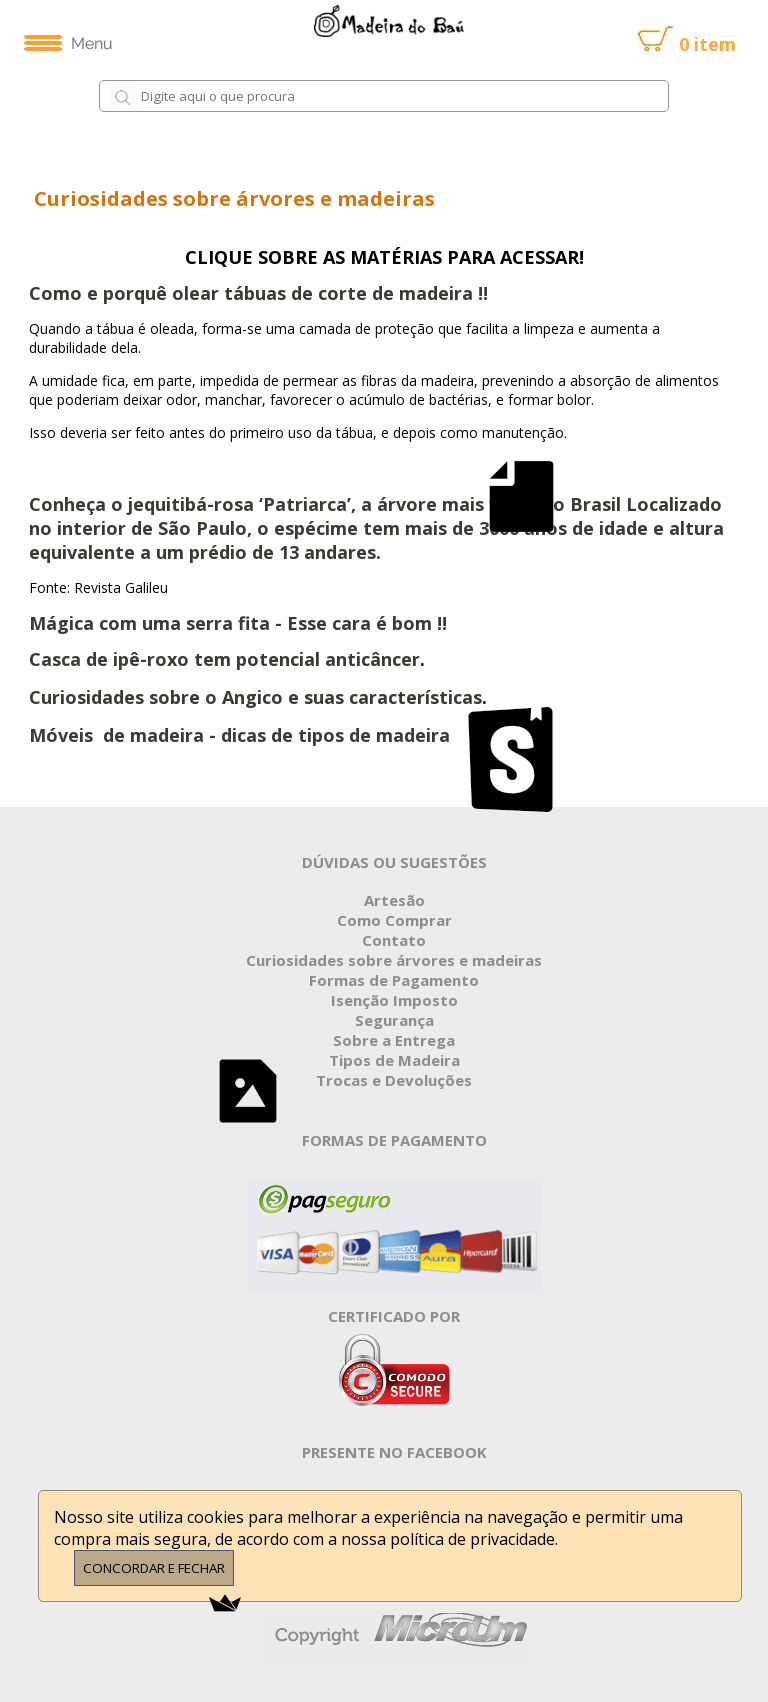 Image resolution: width=768 pixels, height=1702 pixels. What do you see at coordinates (248, 1091) in the screenshot?
I see `view image file` at bounding box center [248, 1091].